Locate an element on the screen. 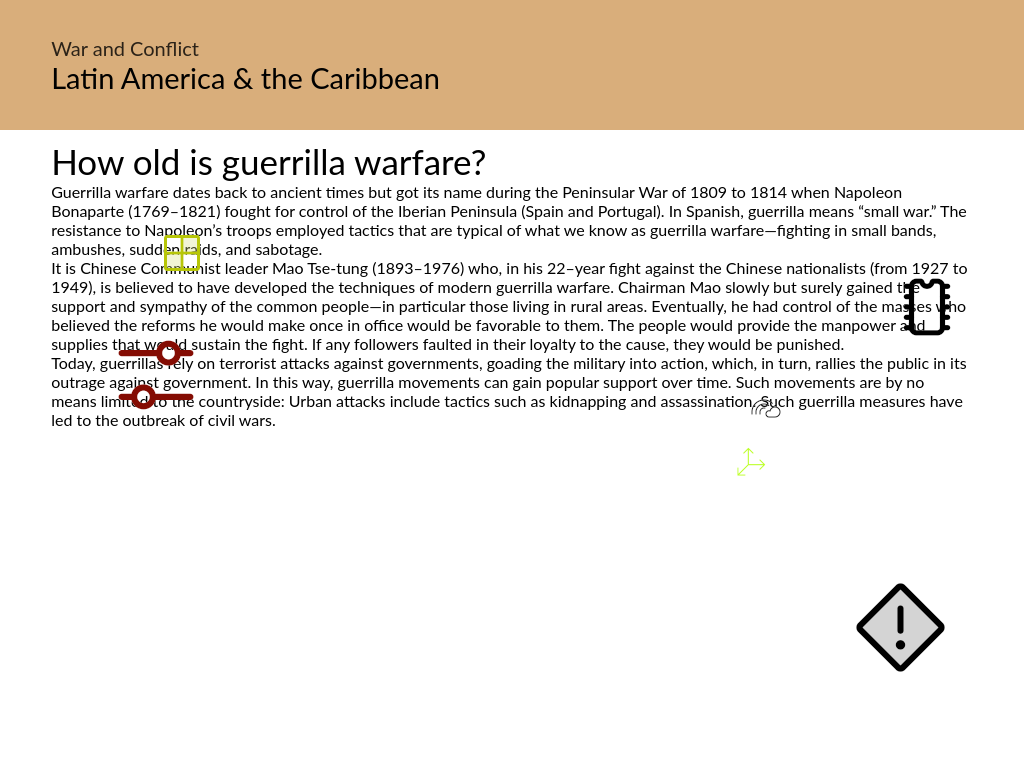  3D vector or axis visualization tool is located at coordinates (749, 463).